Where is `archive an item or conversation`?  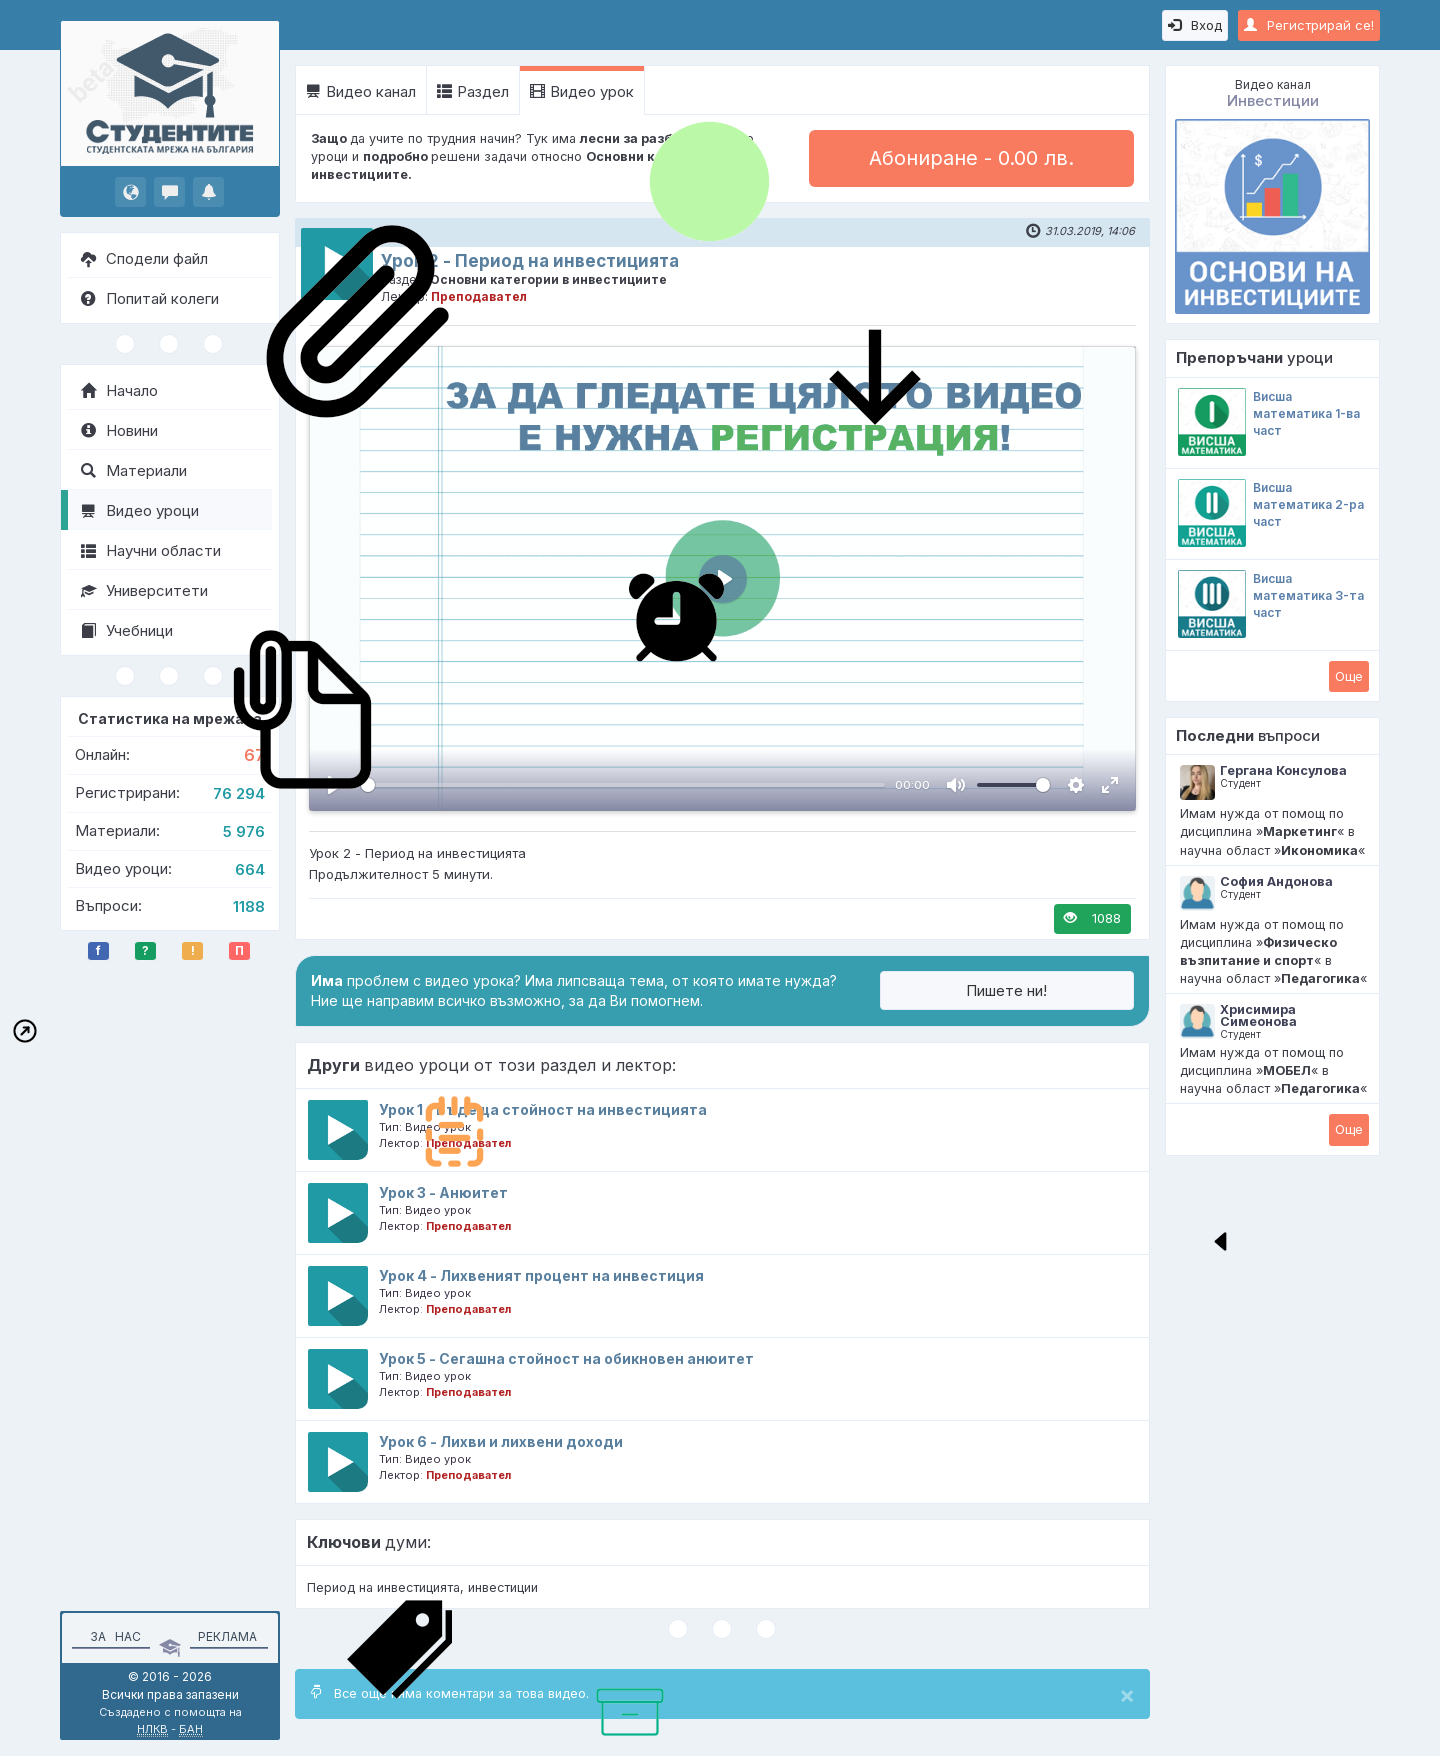
archive an item or conversation is located at coordinates (630, 1712).